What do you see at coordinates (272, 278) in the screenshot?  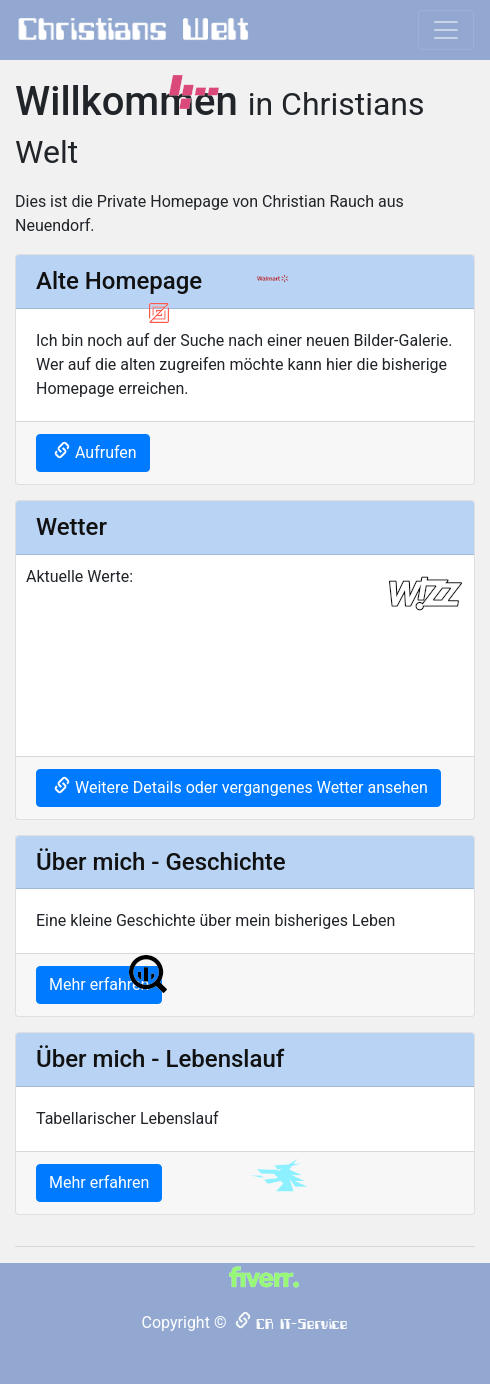 I see `open the Walmart app` at bounding box center [272, 278].